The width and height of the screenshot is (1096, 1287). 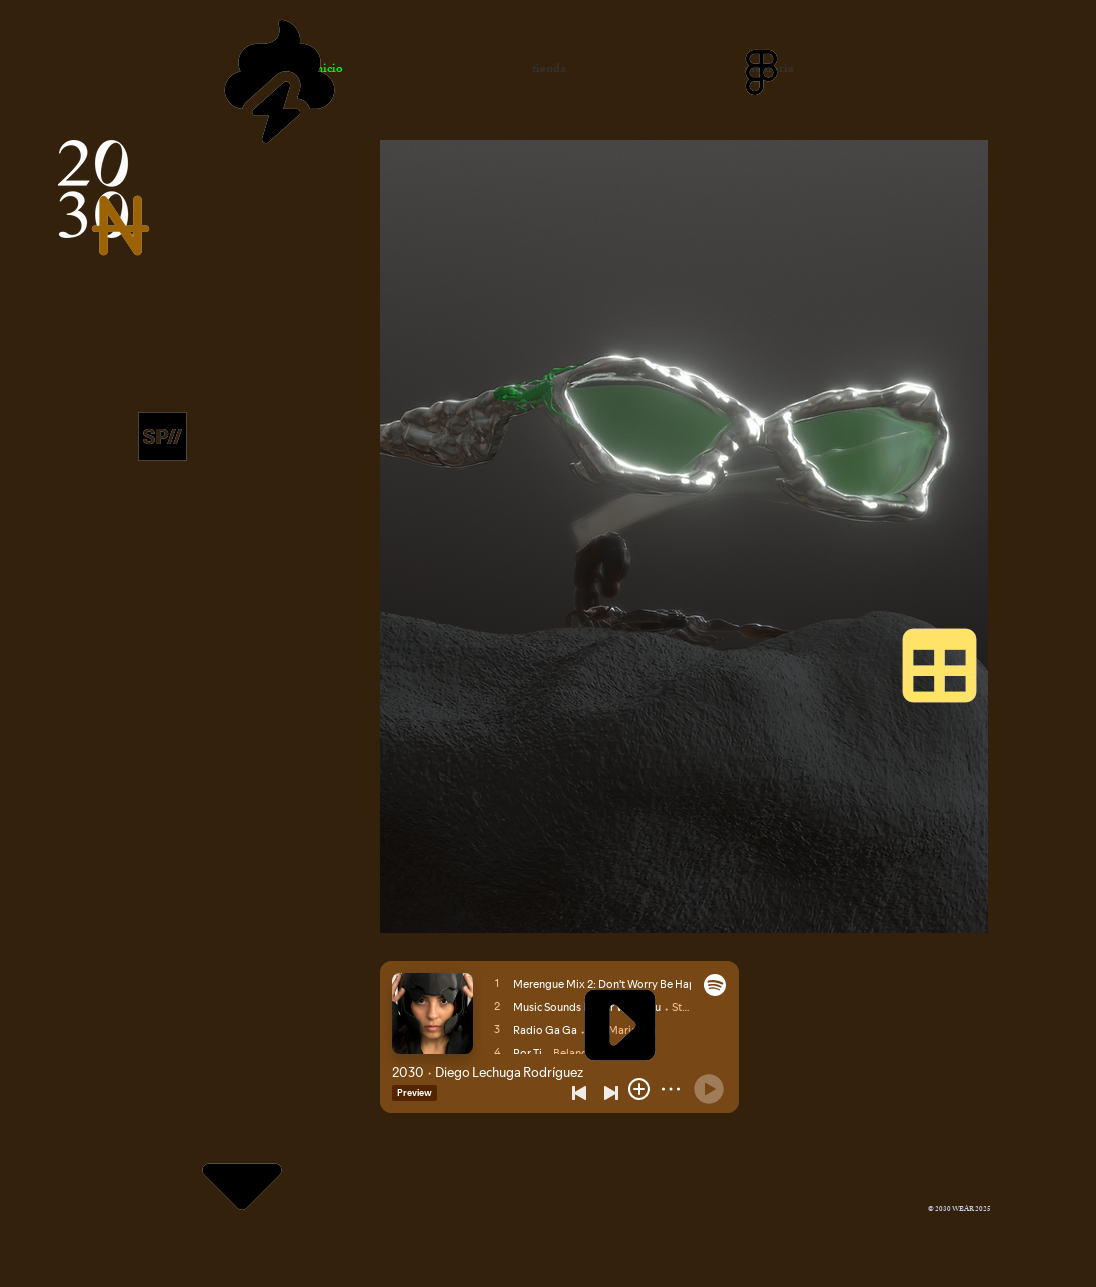 I want to click on view data in table format, so click(x=939, y=665).